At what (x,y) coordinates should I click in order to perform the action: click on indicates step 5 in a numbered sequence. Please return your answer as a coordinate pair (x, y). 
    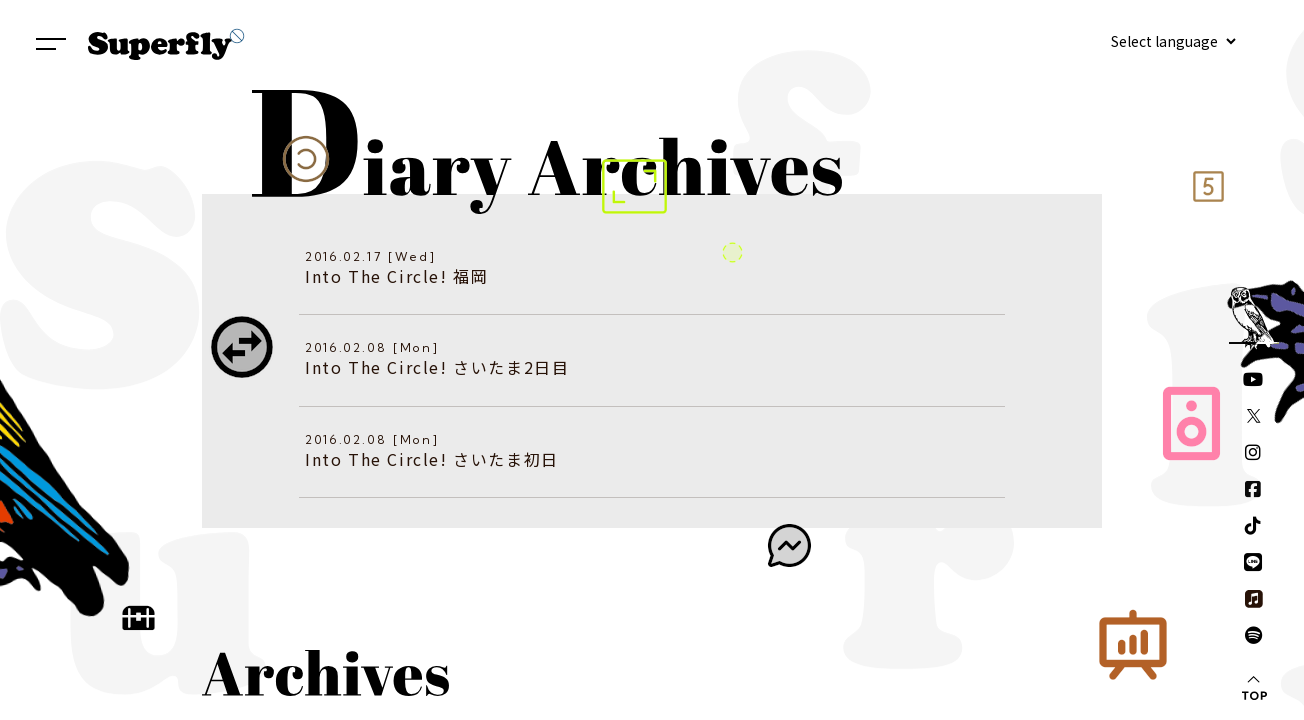
    Looking at the image, I should click on (1208, 186).